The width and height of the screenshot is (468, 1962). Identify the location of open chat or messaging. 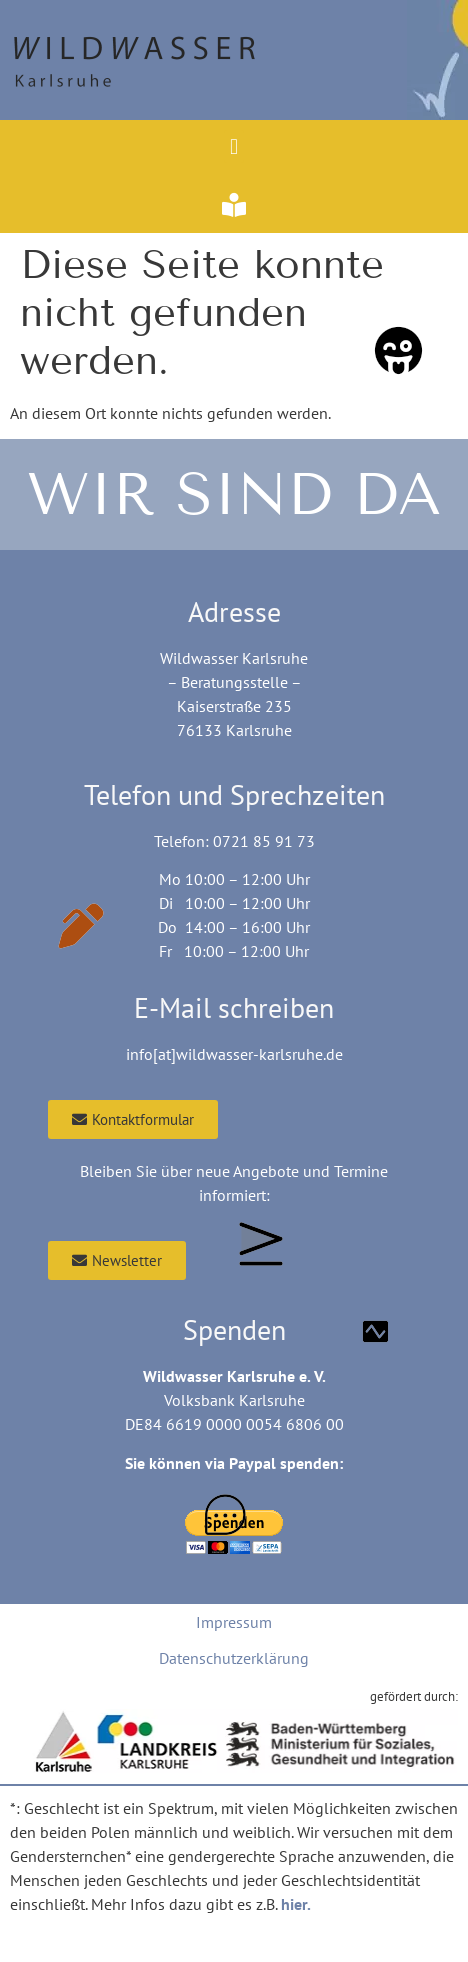
(224, 1515).